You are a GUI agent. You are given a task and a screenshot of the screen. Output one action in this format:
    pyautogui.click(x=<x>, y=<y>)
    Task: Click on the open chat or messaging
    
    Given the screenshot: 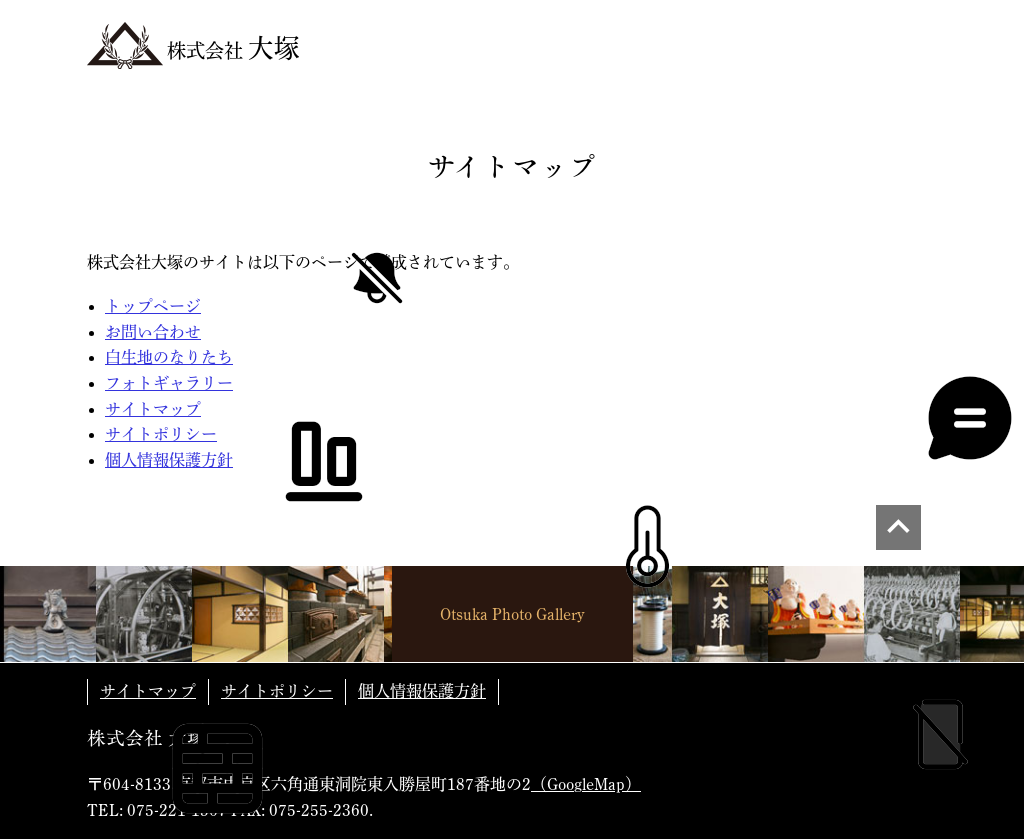 What is the action you would take?
    pyautogui.click(x=970, y=418)
    